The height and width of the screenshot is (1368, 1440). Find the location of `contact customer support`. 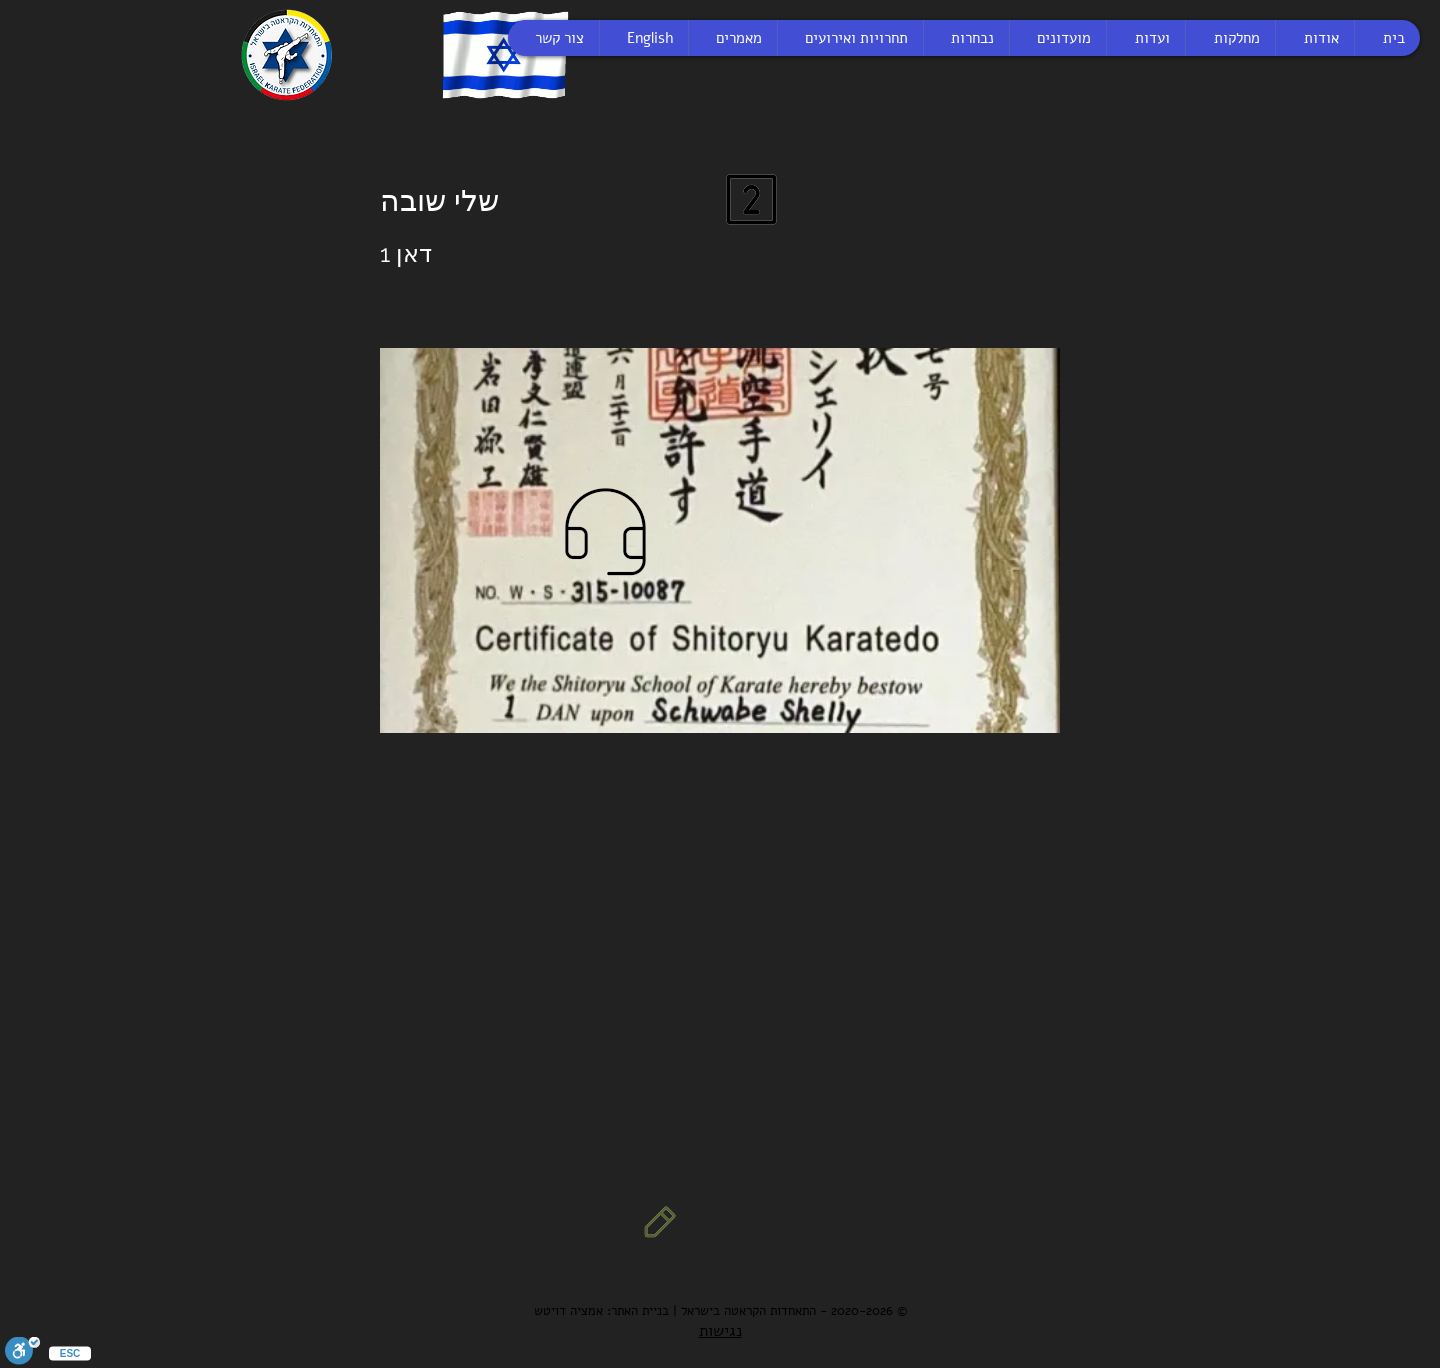

contact customer support is located at coordinates (605, 528).